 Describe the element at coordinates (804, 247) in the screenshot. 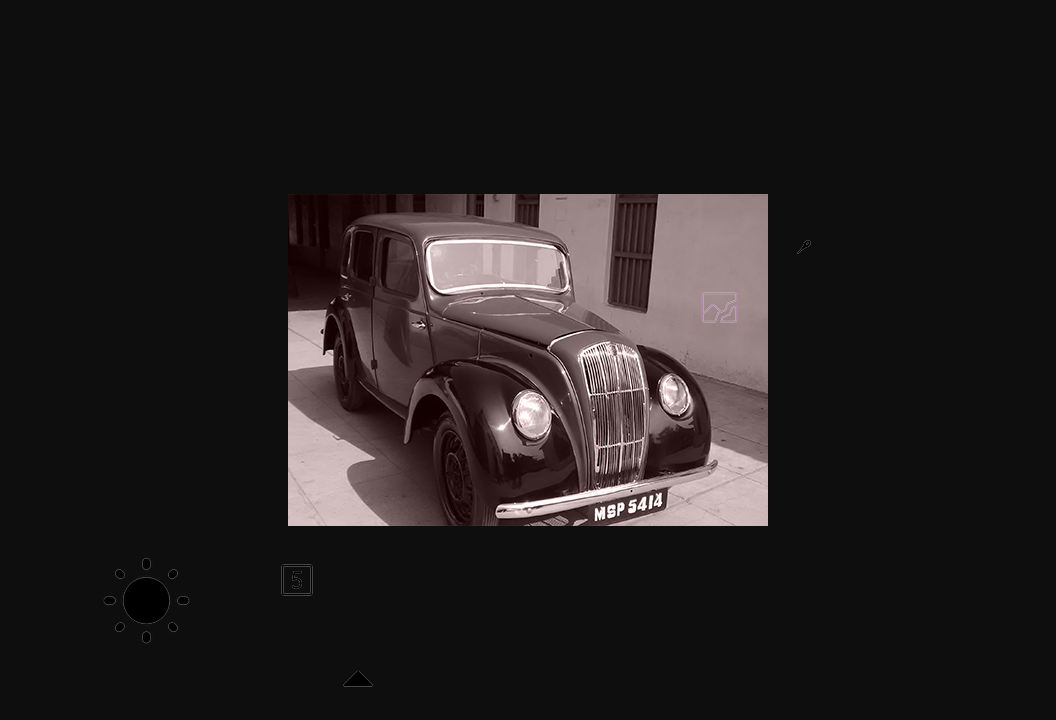

I see `access sewing or craft tools` at that location.